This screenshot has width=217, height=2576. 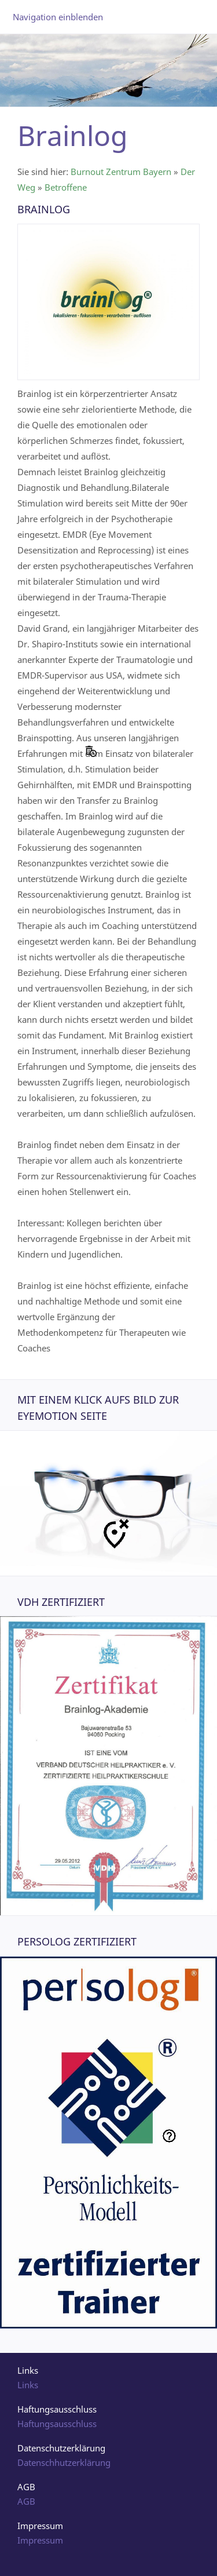 I want to click on remove a saved location, so click(x=115, y=1533).